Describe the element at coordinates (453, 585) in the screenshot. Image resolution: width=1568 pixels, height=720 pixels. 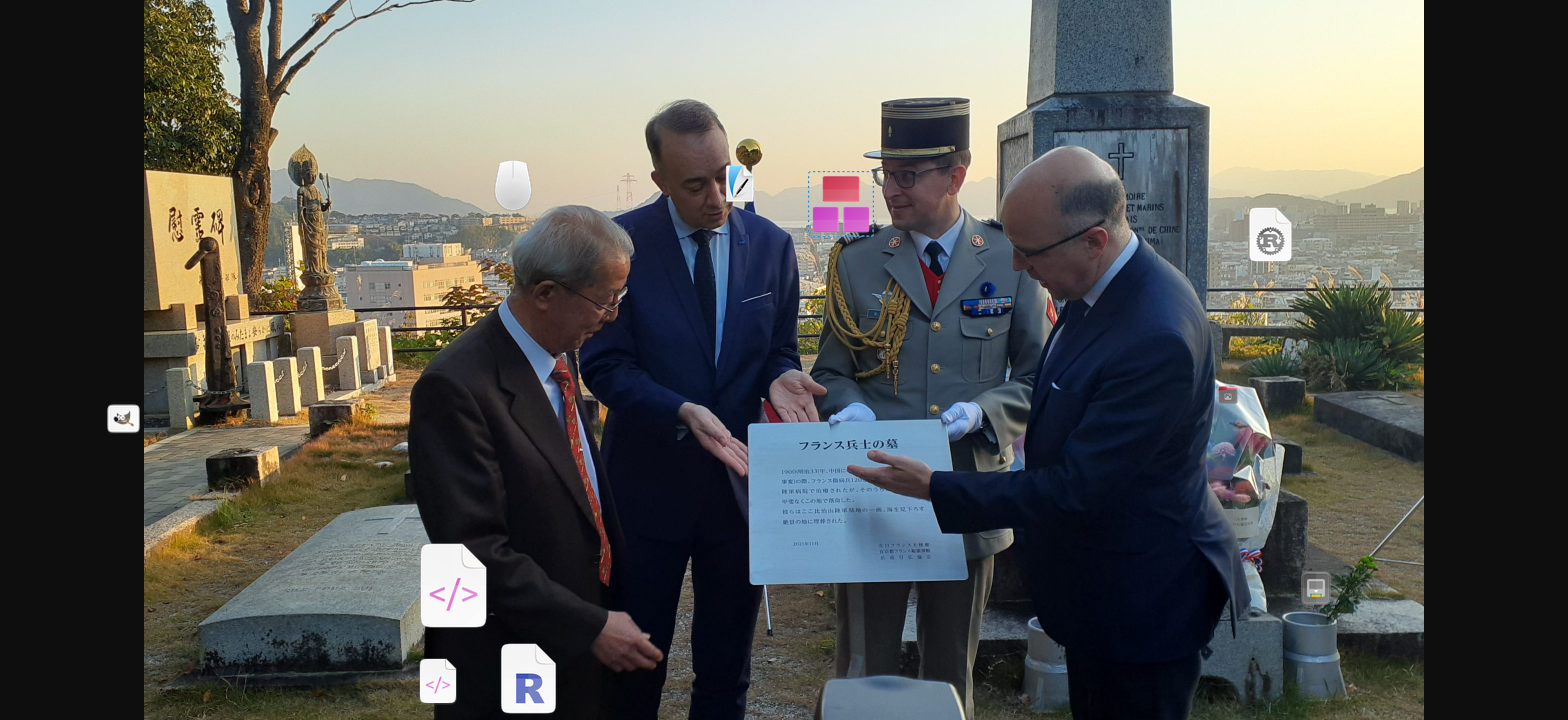
I see `an xml file type indicator` at that location.